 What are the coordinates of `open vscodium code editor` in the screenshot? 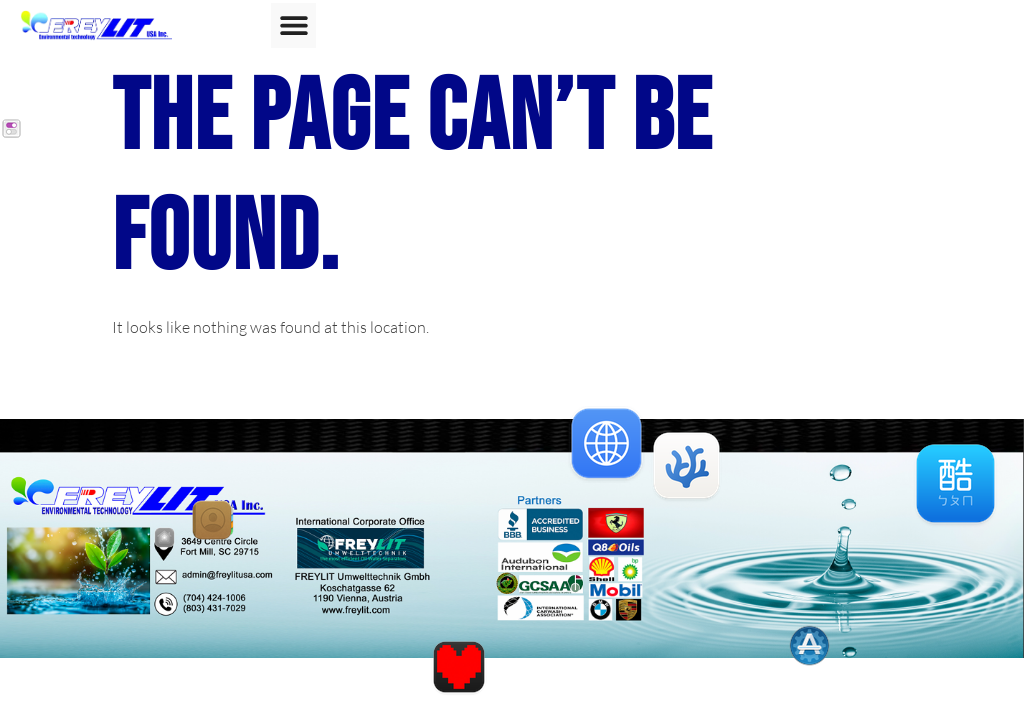 It's located at (686, 465).